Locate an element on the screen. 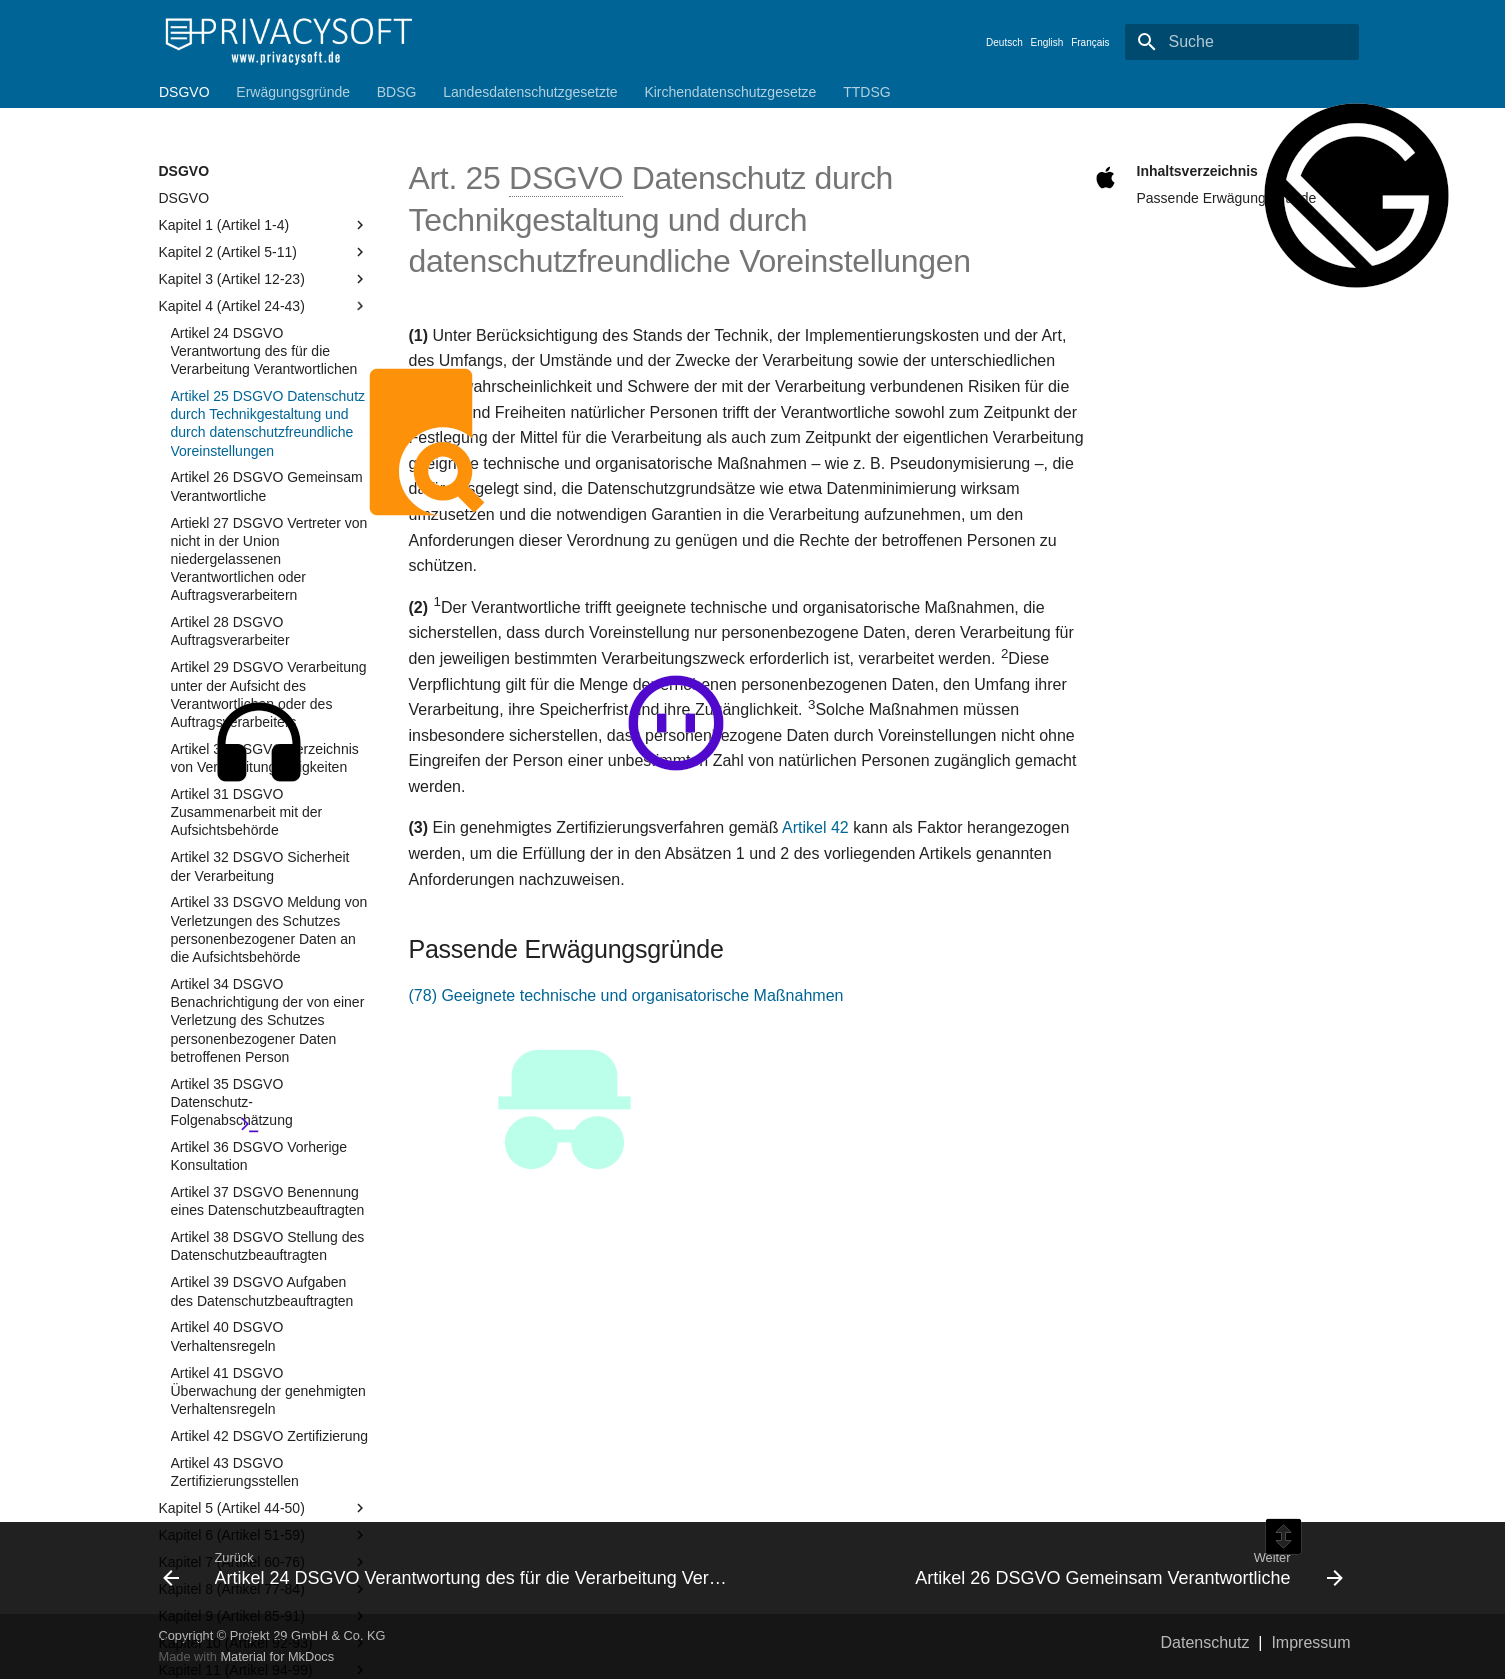 This screenshot has height=1679, width=1505. open the command line terminal is located at coordinates (250, 1124).